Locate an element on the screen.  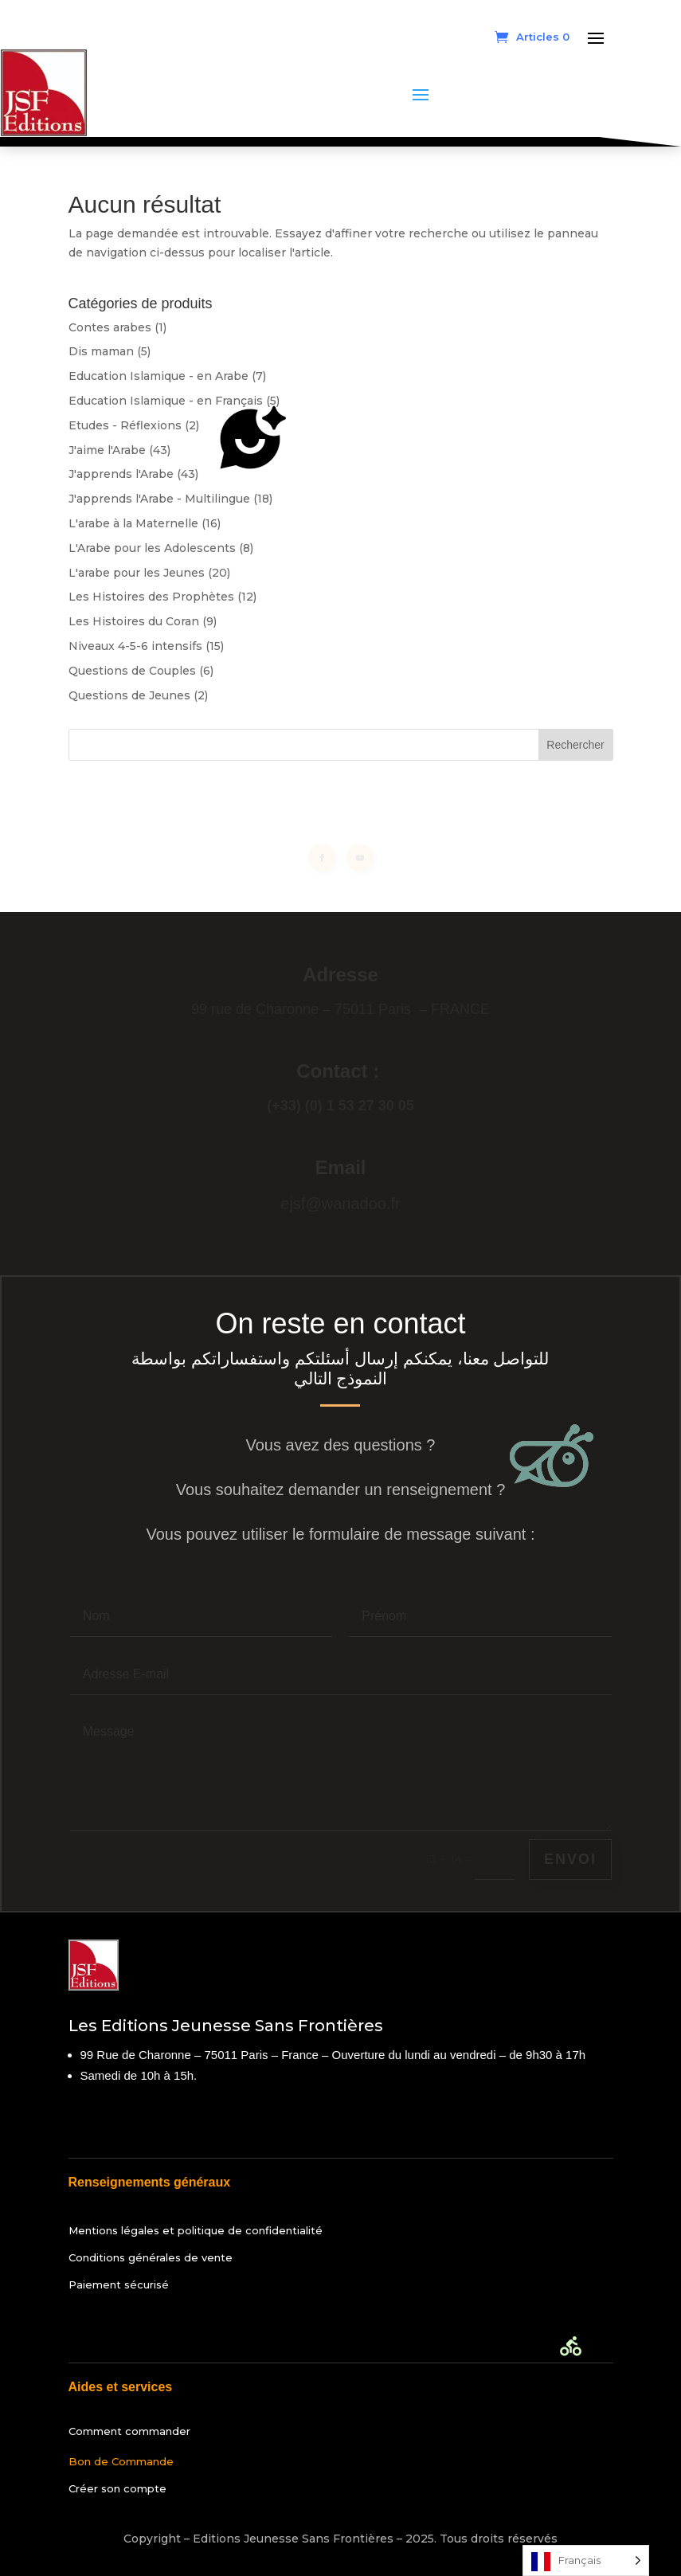
chat with ai assistant is located at coordinates (250, 439).